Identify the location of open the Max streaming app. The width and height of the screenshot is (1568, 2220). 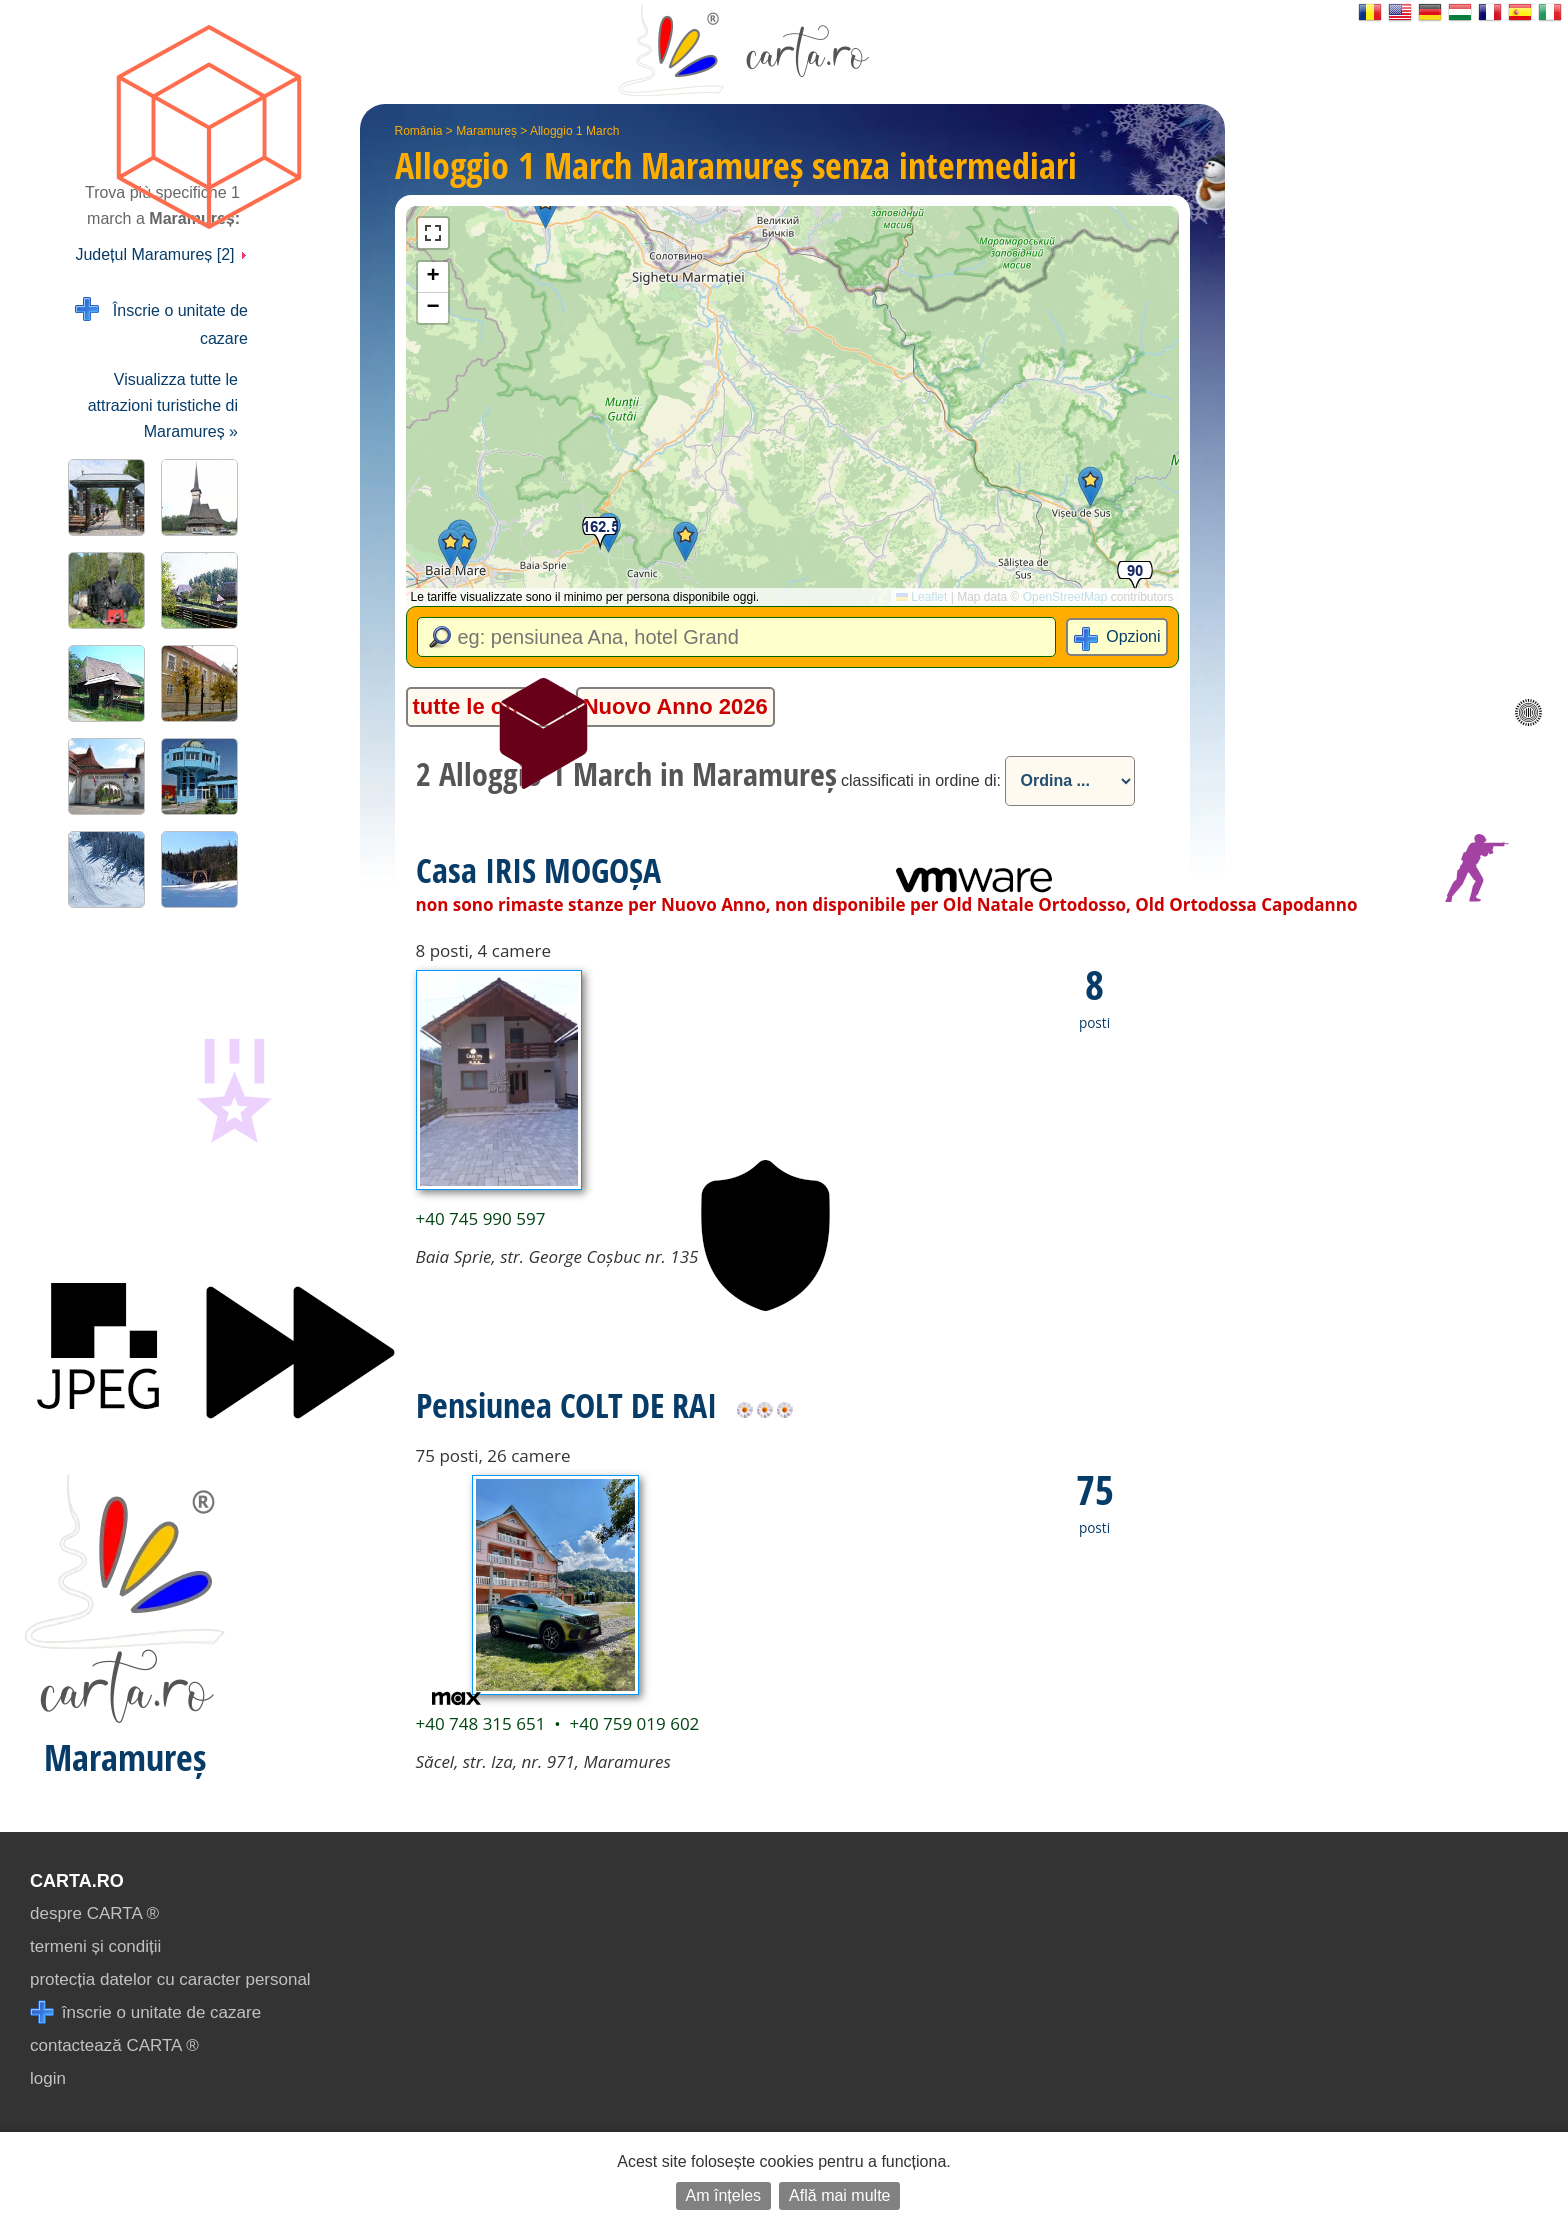
(456, 1698).